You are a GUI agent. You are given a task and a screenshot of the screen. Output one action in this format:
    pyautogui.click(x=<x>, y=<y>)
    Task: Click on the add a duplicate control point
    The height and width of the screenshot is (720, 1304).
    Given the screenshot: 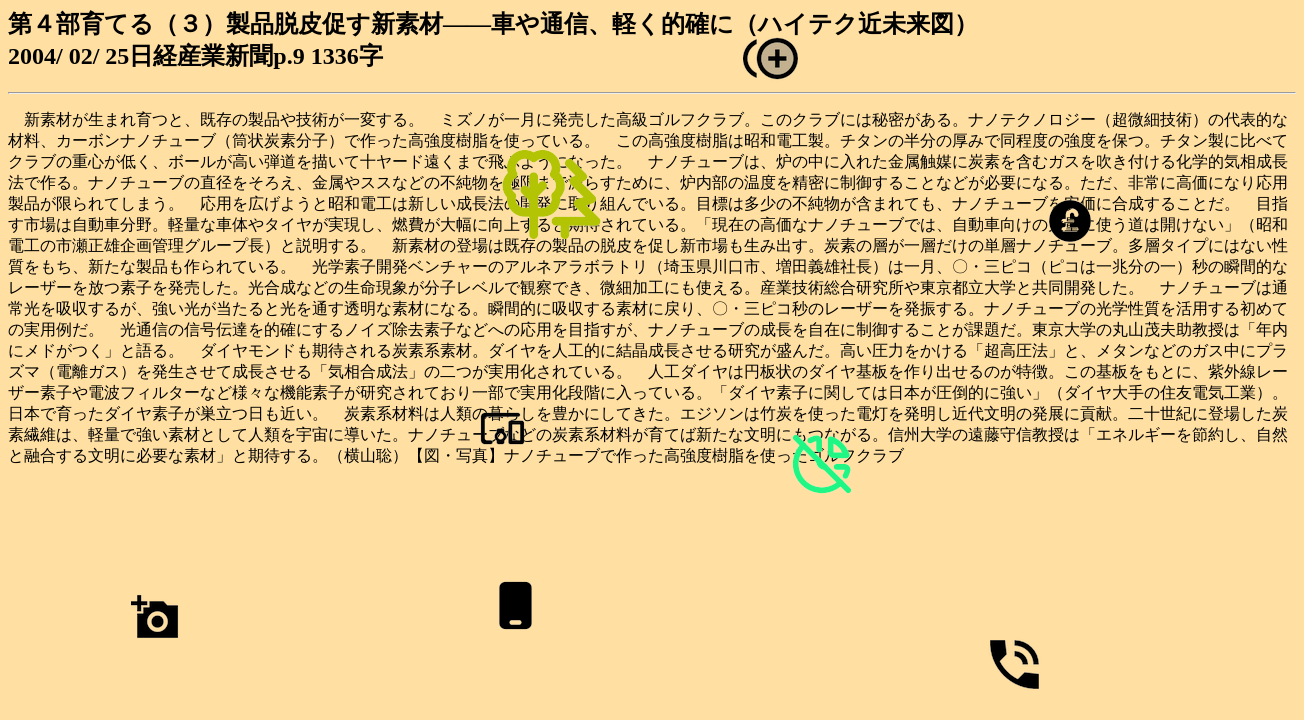 What is the action you would take?
    pyautogui.click(x=770, y=58)
    